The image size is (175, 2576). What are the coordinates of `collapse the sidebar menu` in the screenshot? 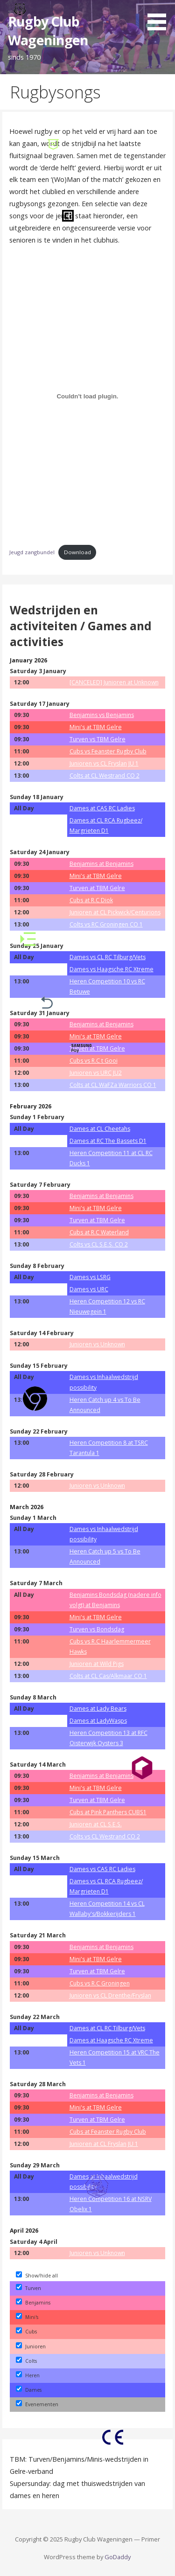 It's located at (28, 939).